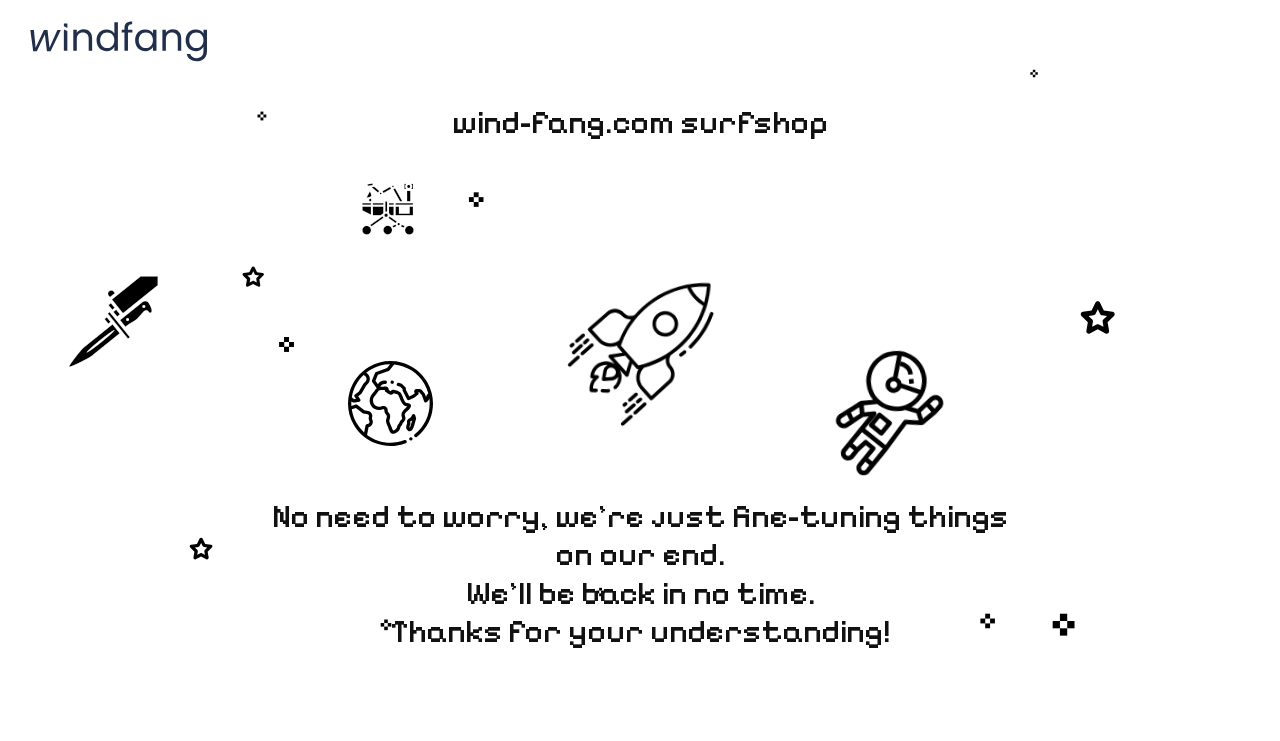  I want to click on equip bayonet attachment to weapon, so click(113, 321).